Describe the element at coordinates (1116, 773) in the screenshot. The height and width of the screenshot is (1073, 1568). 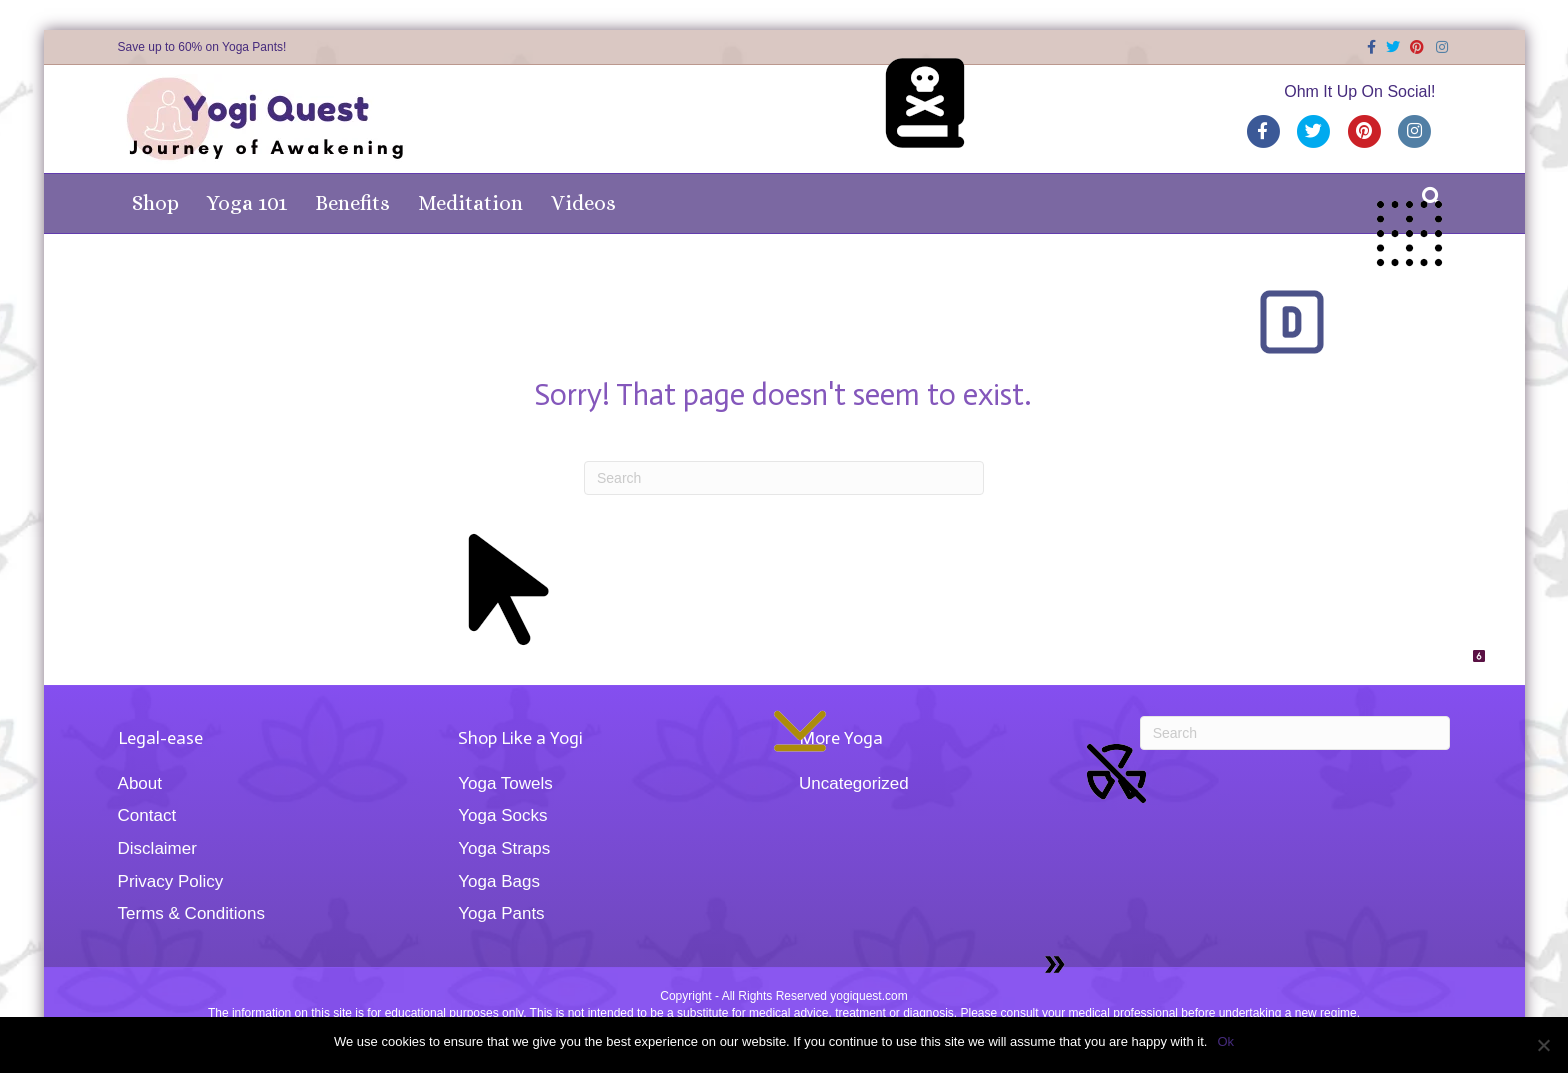
I see `disable radiation or hazard alerts` at that location.